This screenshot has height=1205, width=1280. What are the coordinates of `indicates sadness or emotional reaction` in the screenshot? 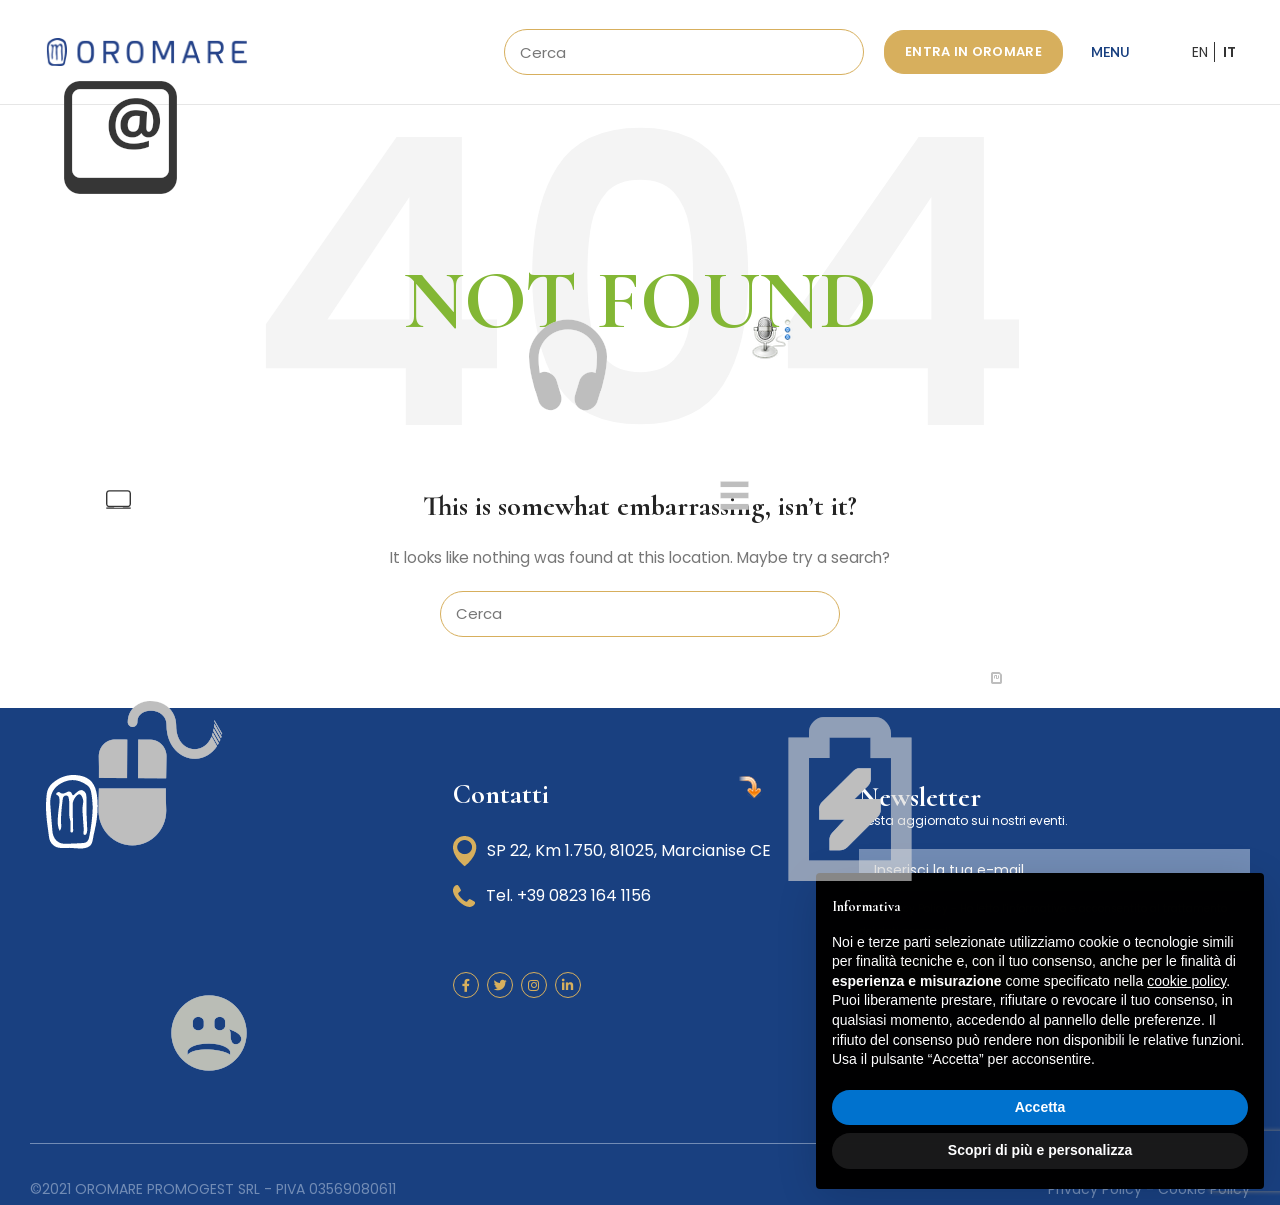 It's located at (209, 1033).